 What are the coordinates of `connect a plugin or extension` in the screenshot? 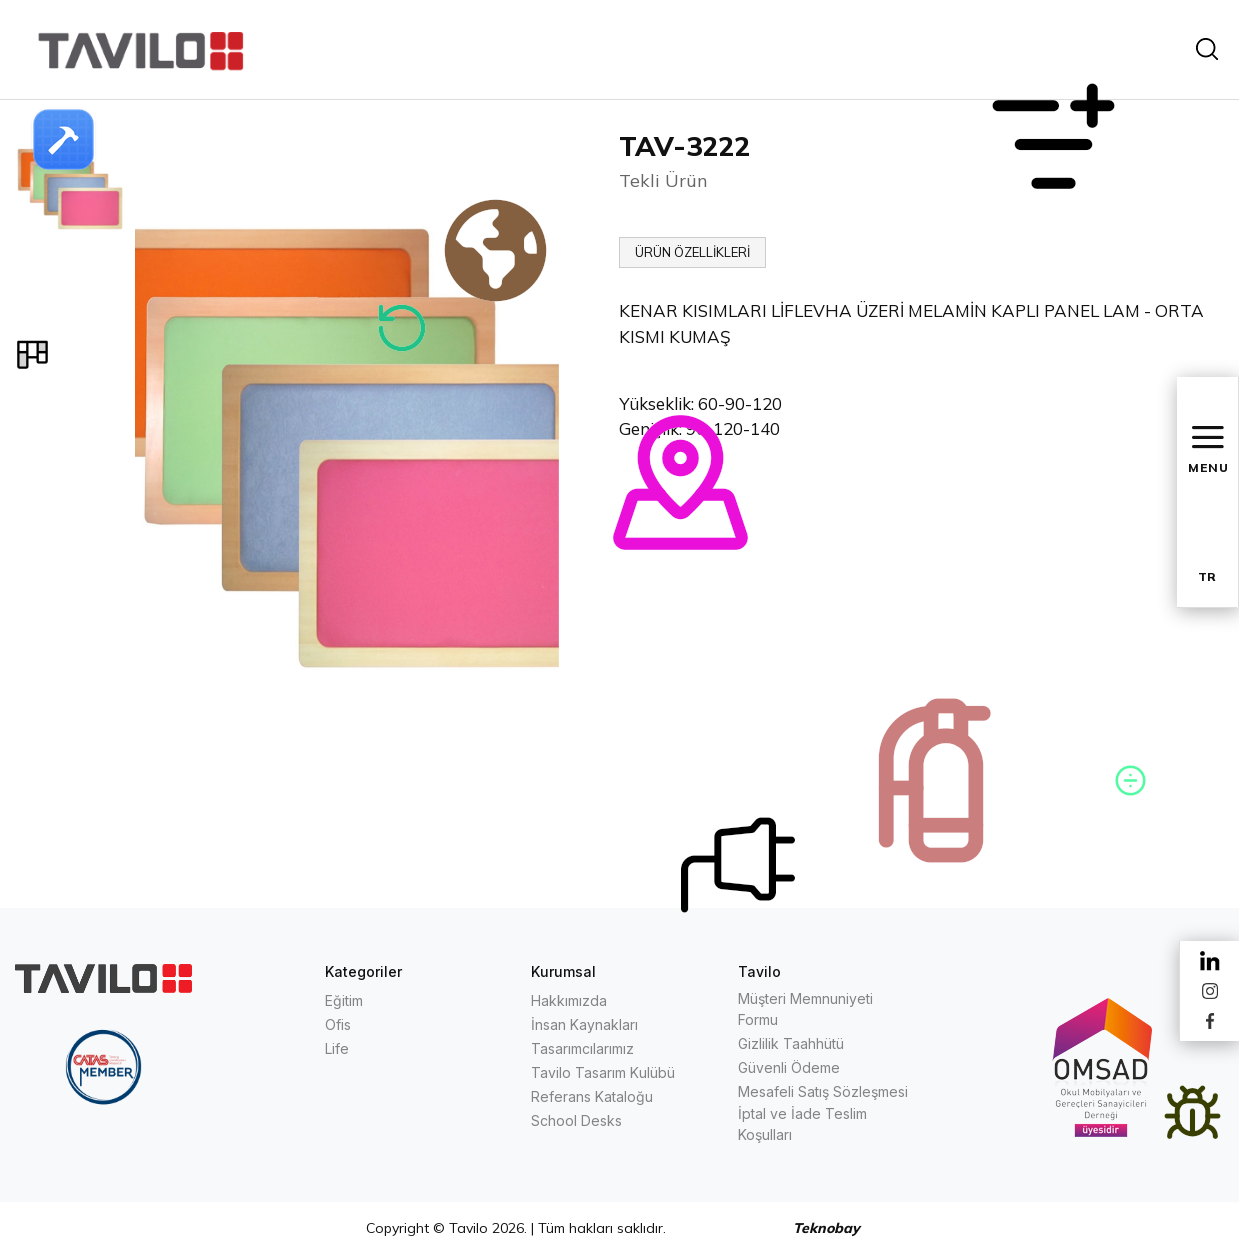 It's located at (738, 865).